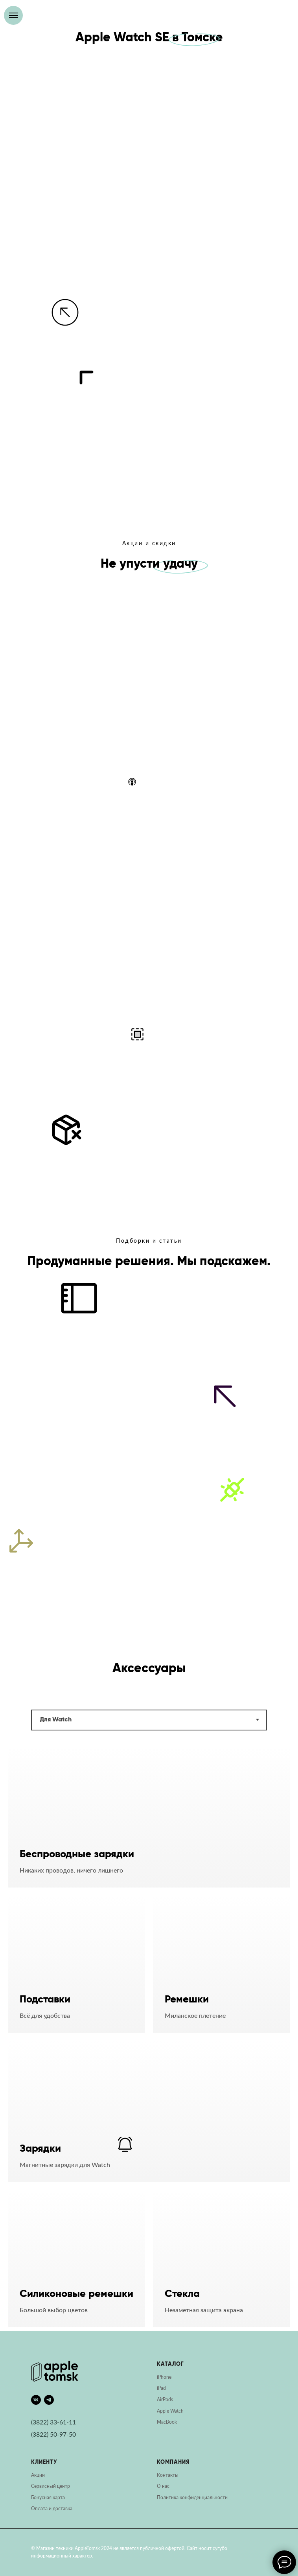 This screenshot has height=2576, width=298. Describe the element at coordinates (125, 2145) in the screenshot. I see `indicates new notifications or alerts` at that location.